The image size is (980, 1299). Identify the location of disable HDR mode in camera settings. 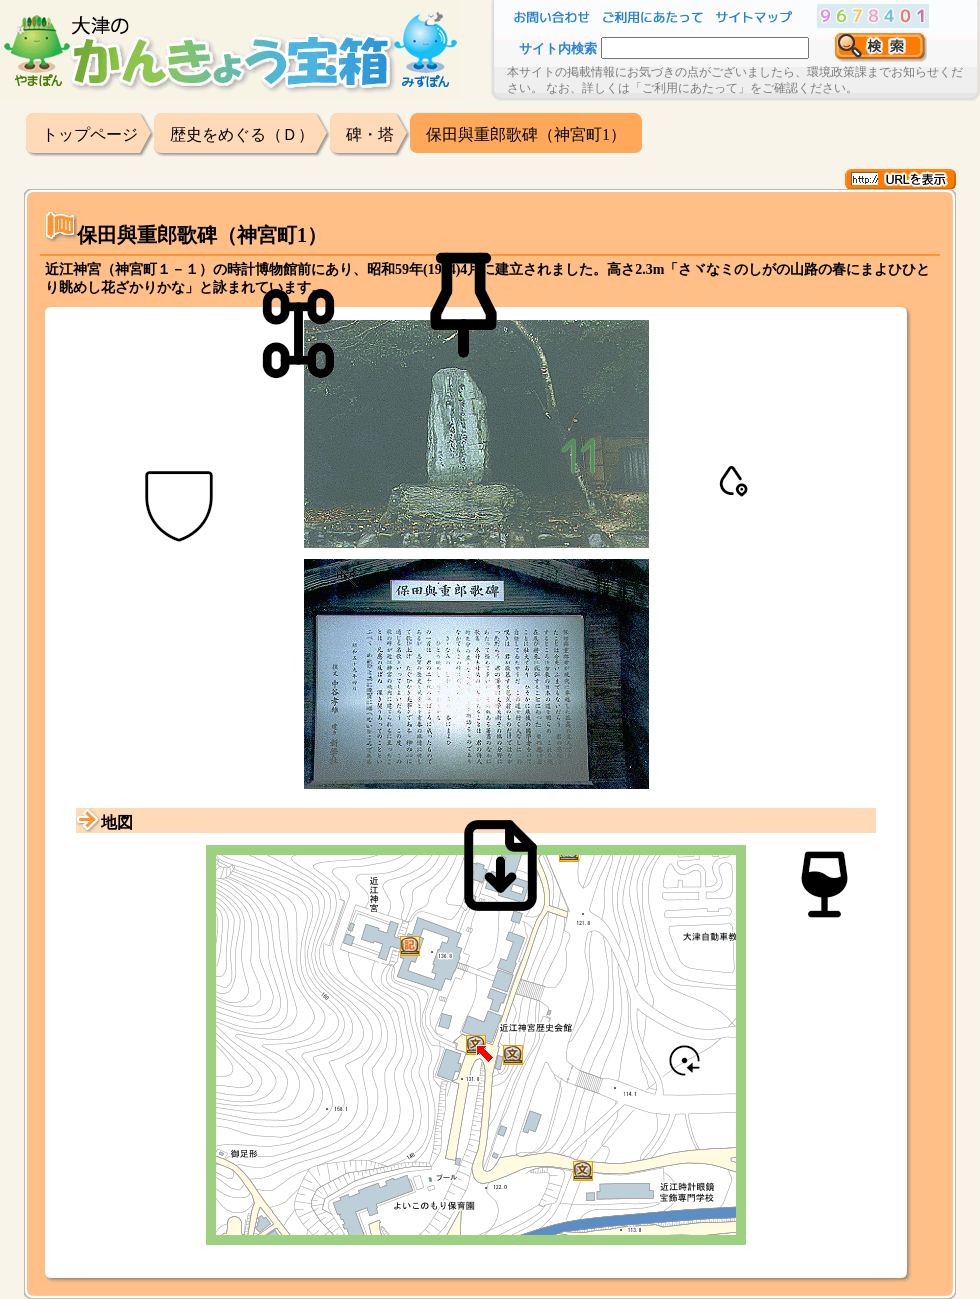
(346, 575).